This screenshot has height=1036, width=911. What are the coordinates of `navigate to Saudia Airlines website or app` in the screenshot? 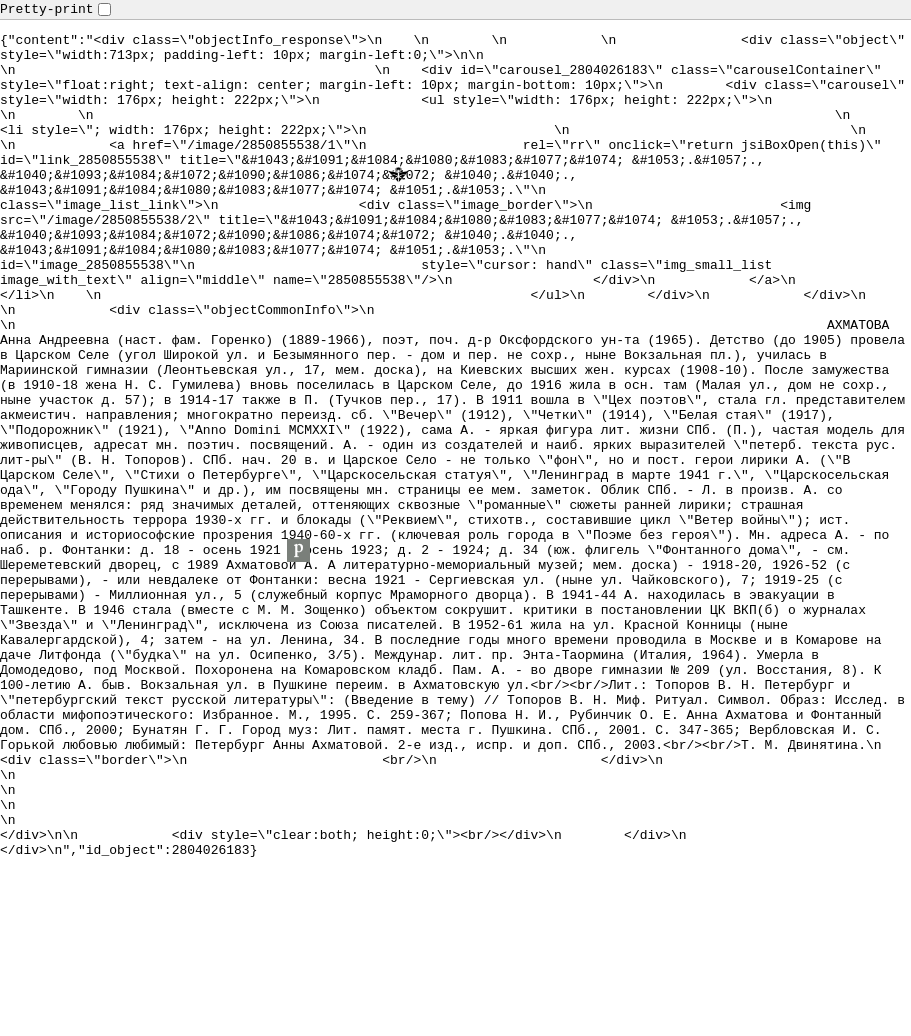 It's located at (398, 174).